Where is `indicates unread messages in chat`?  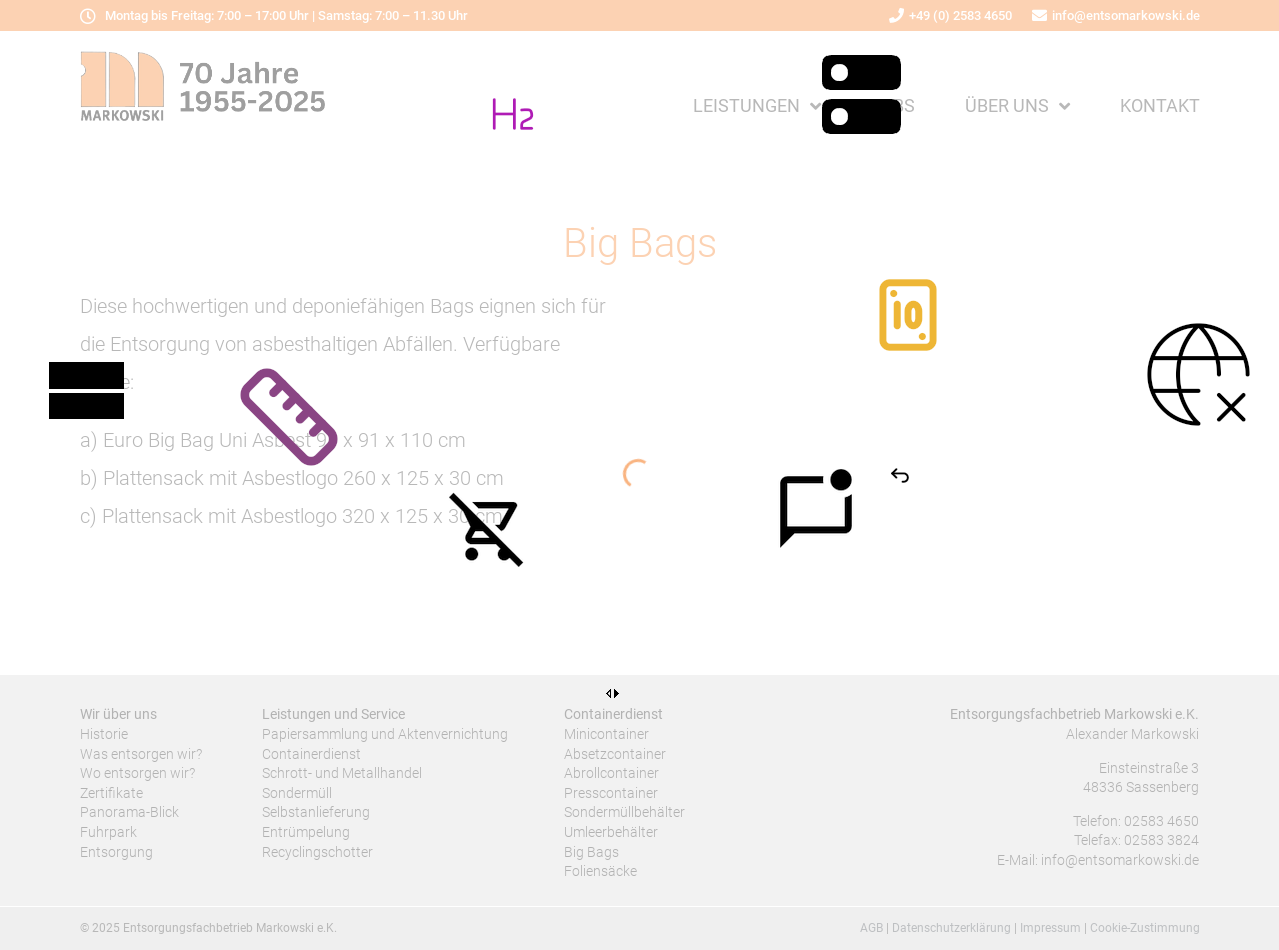
indicates unread messages in chat is located at coordinates (816, 512).